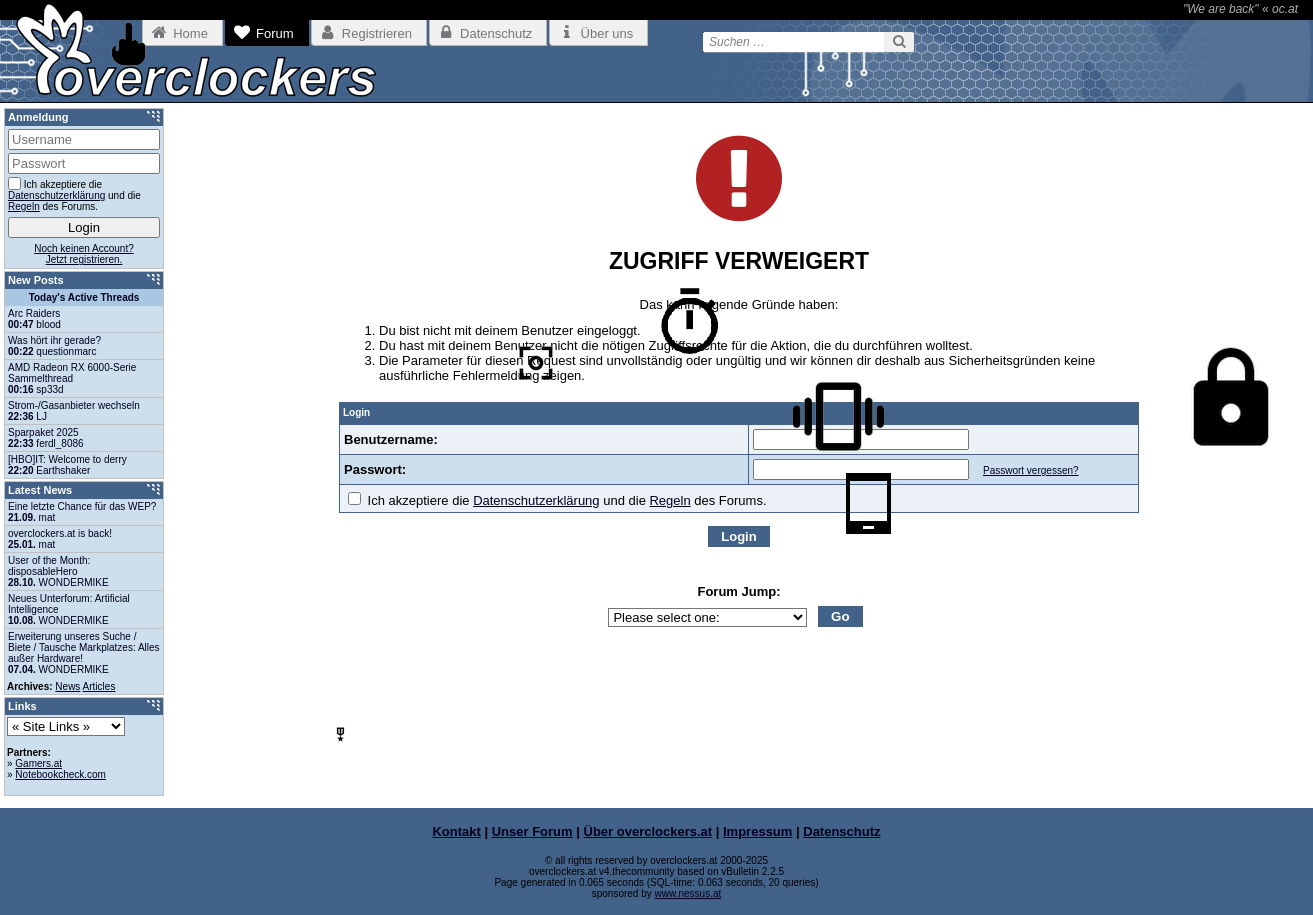 The height and width of the screenshot is (915, 1313). I want to click on switch to tablet view or layout, so click(868, 503).